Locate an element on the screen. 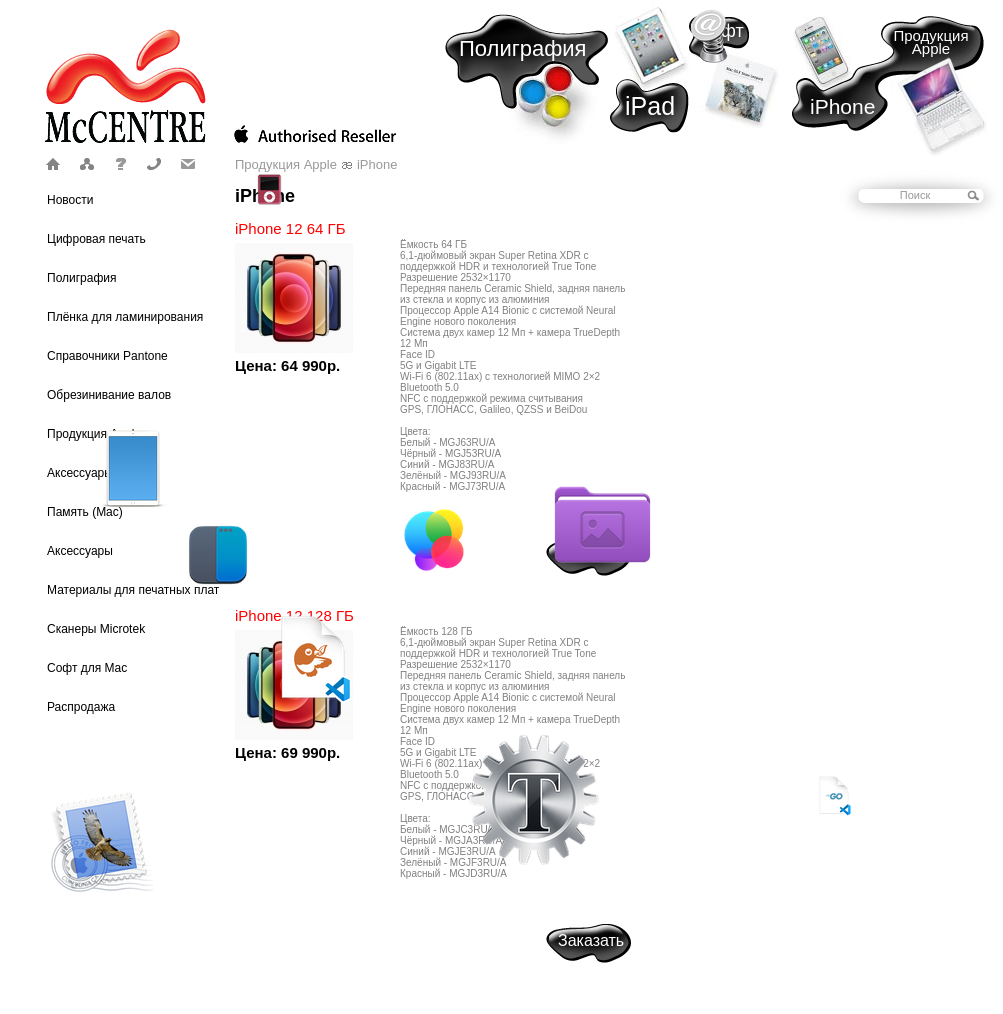 The height and width of the screenshot is (1014, 1003). open a web link or URL is located at coordinates (711, 36).